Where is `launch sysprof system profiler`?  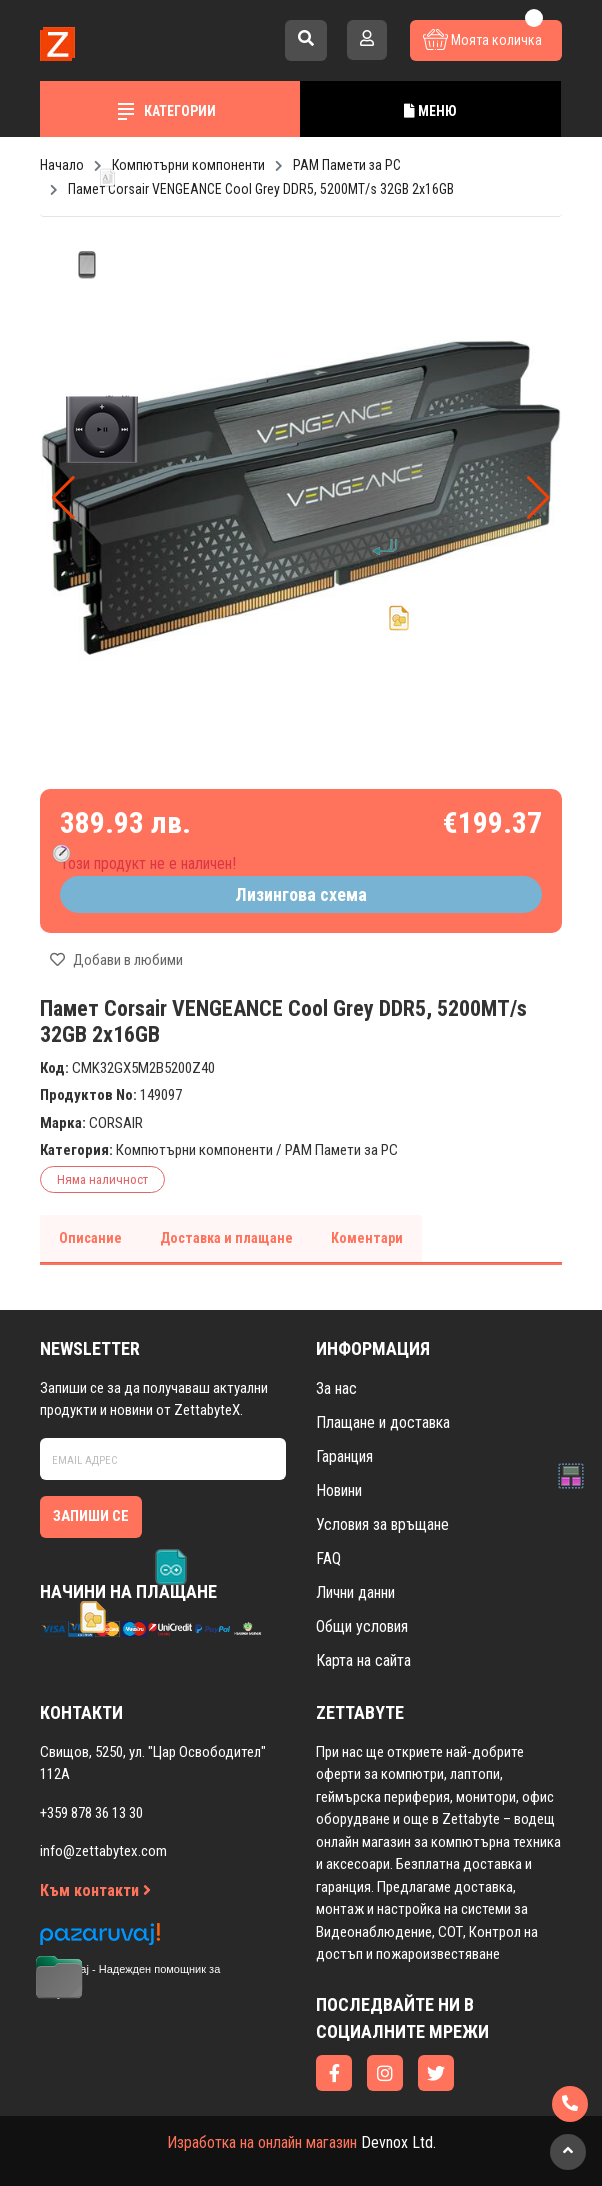 launch sysprof system profiler is located at coordinates (61, 853).